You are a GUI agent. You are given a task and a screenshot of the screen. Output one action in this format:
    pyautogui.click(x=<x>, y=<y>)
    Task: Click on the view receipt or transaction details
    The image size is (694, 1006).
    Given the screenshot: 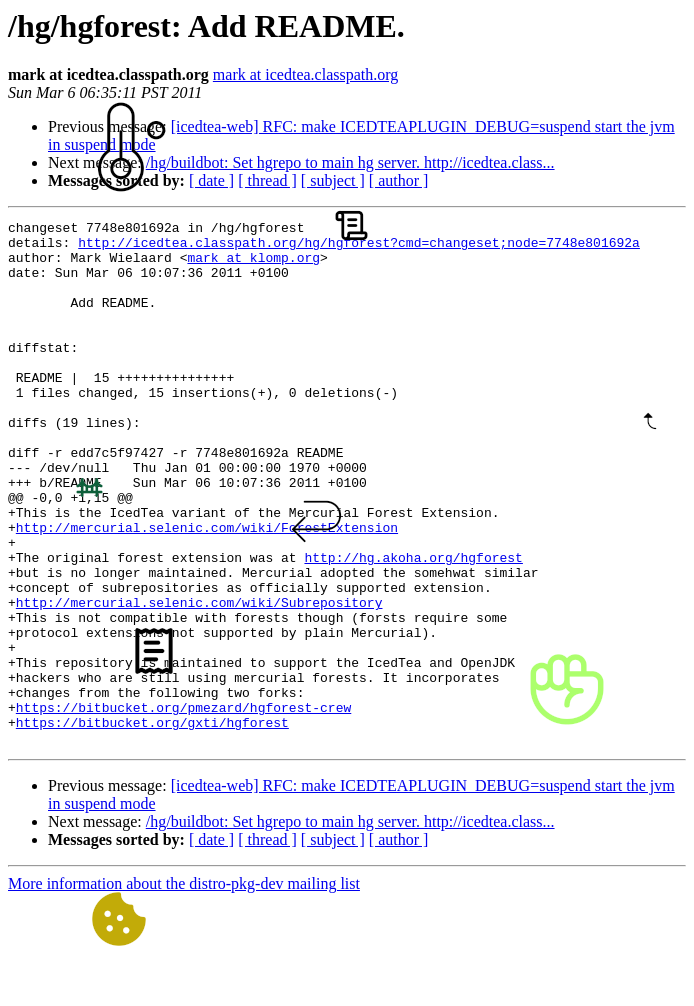 What is the action you would take?
    pyautogui.click(x=154, y=651)
    